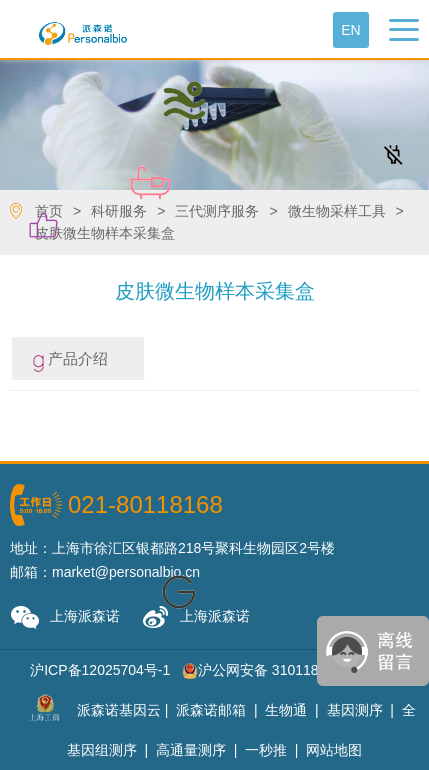 The width and height of the screenshot is (429, 770). What do you see at coordinates (184, 100) in the screenshot?
I see `access swimming pool or aquatic facilities` at bounding box center [184, 100].